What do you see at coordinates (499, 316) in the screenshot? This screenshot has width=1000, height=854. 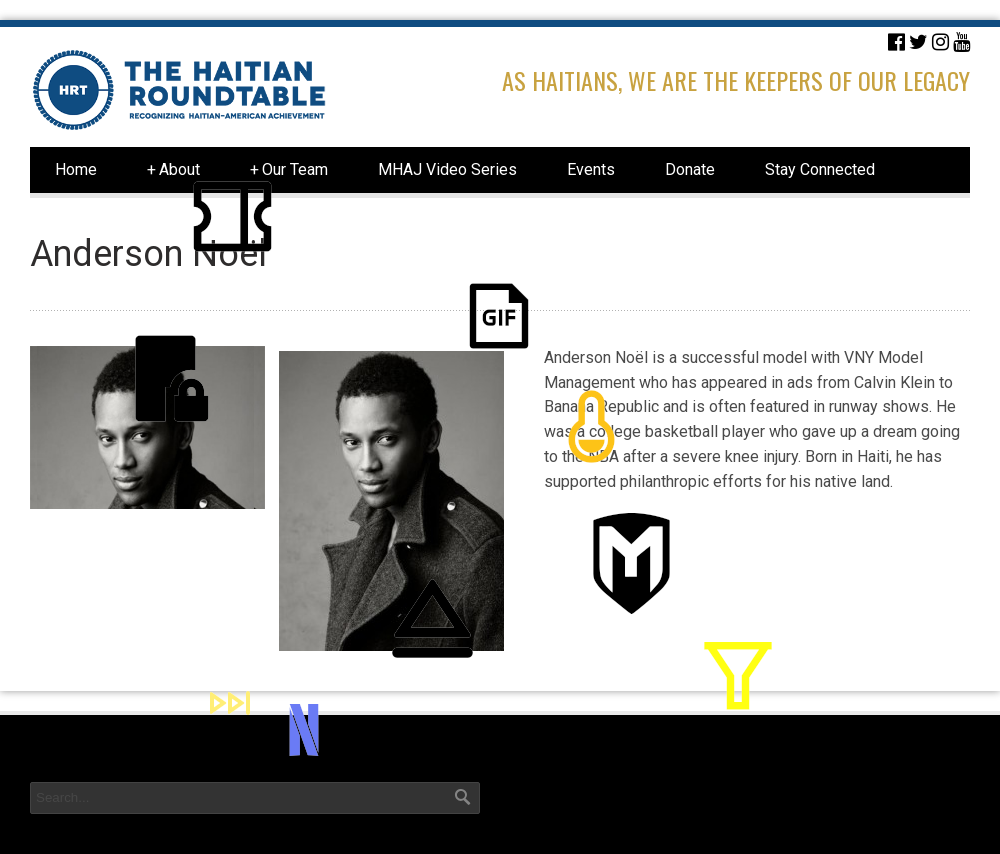 I see `attach a GIF file` at bounding box center [499, 316].